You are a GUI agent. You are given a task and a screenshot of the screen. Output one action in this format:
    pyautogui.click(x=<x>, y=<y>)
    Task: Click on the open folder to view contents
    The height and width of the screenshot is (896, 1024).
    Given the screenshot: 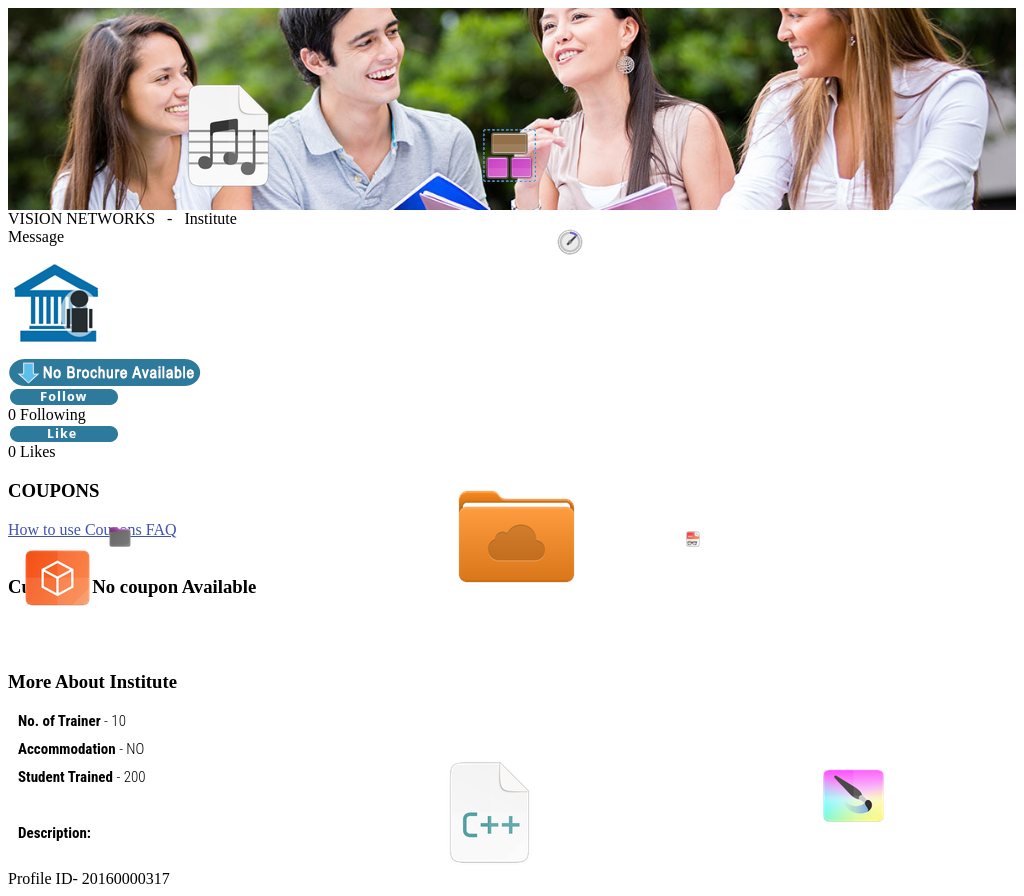 What is the action you would take?
    pyautogui.click(x=120, y=537)
    